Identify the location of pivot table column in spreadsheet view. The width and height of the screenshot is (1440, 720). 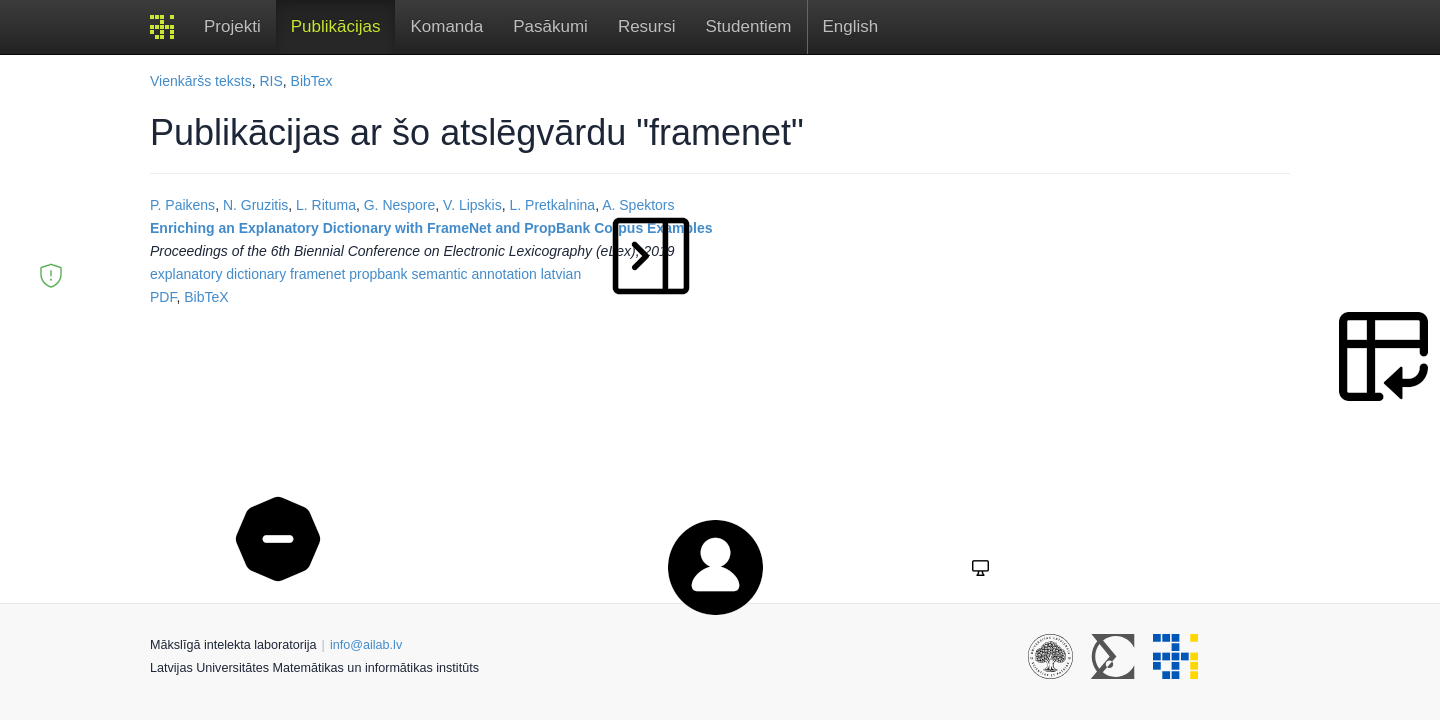
(1383, 356).